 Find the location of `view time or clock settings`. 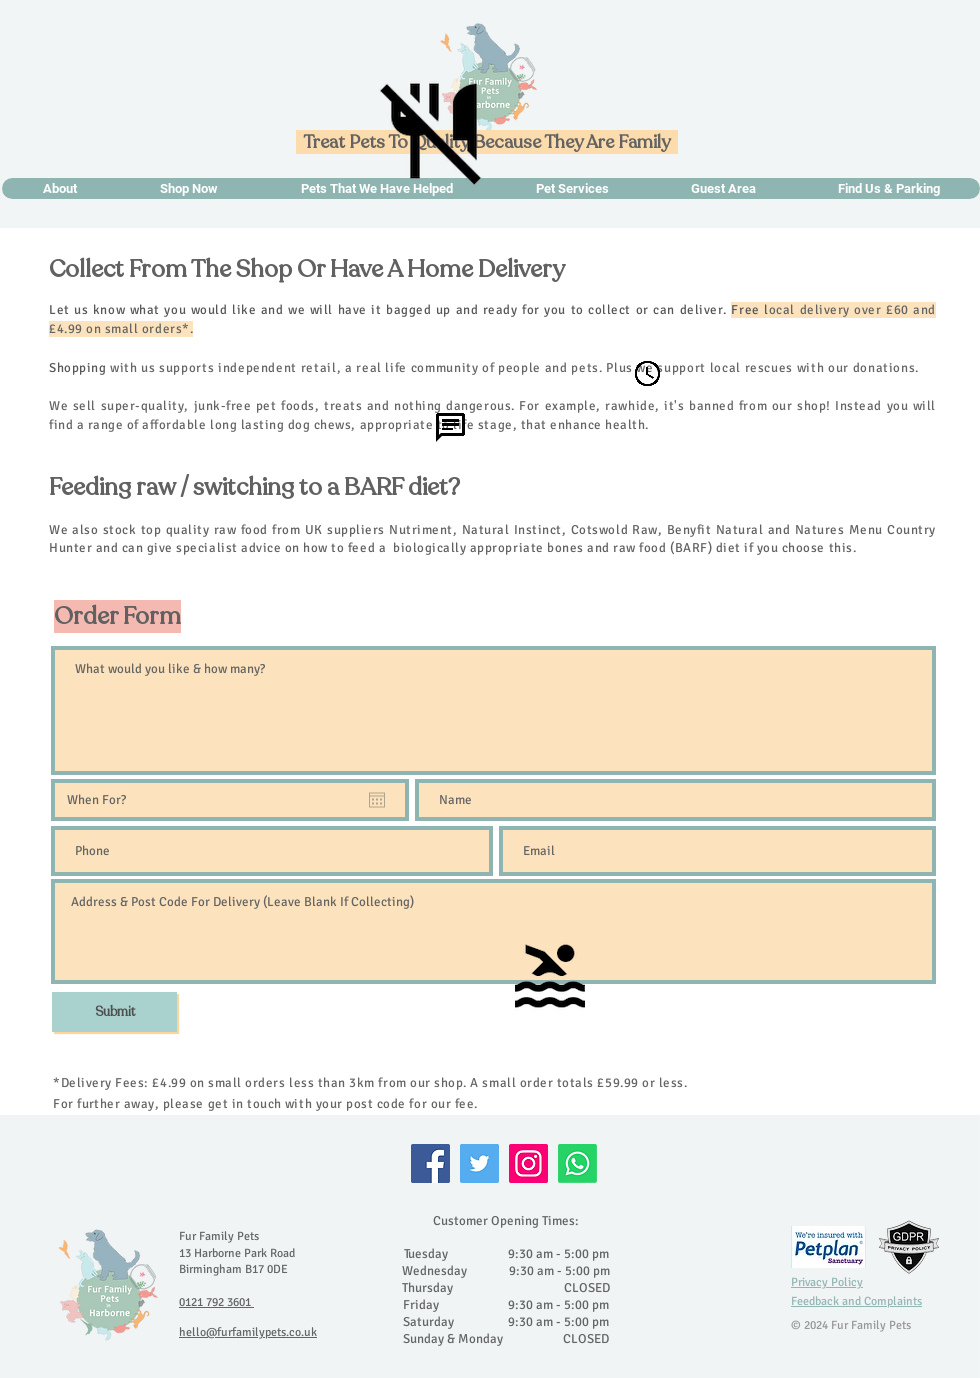

view time or clock settings is located at coordinates (647, 373).